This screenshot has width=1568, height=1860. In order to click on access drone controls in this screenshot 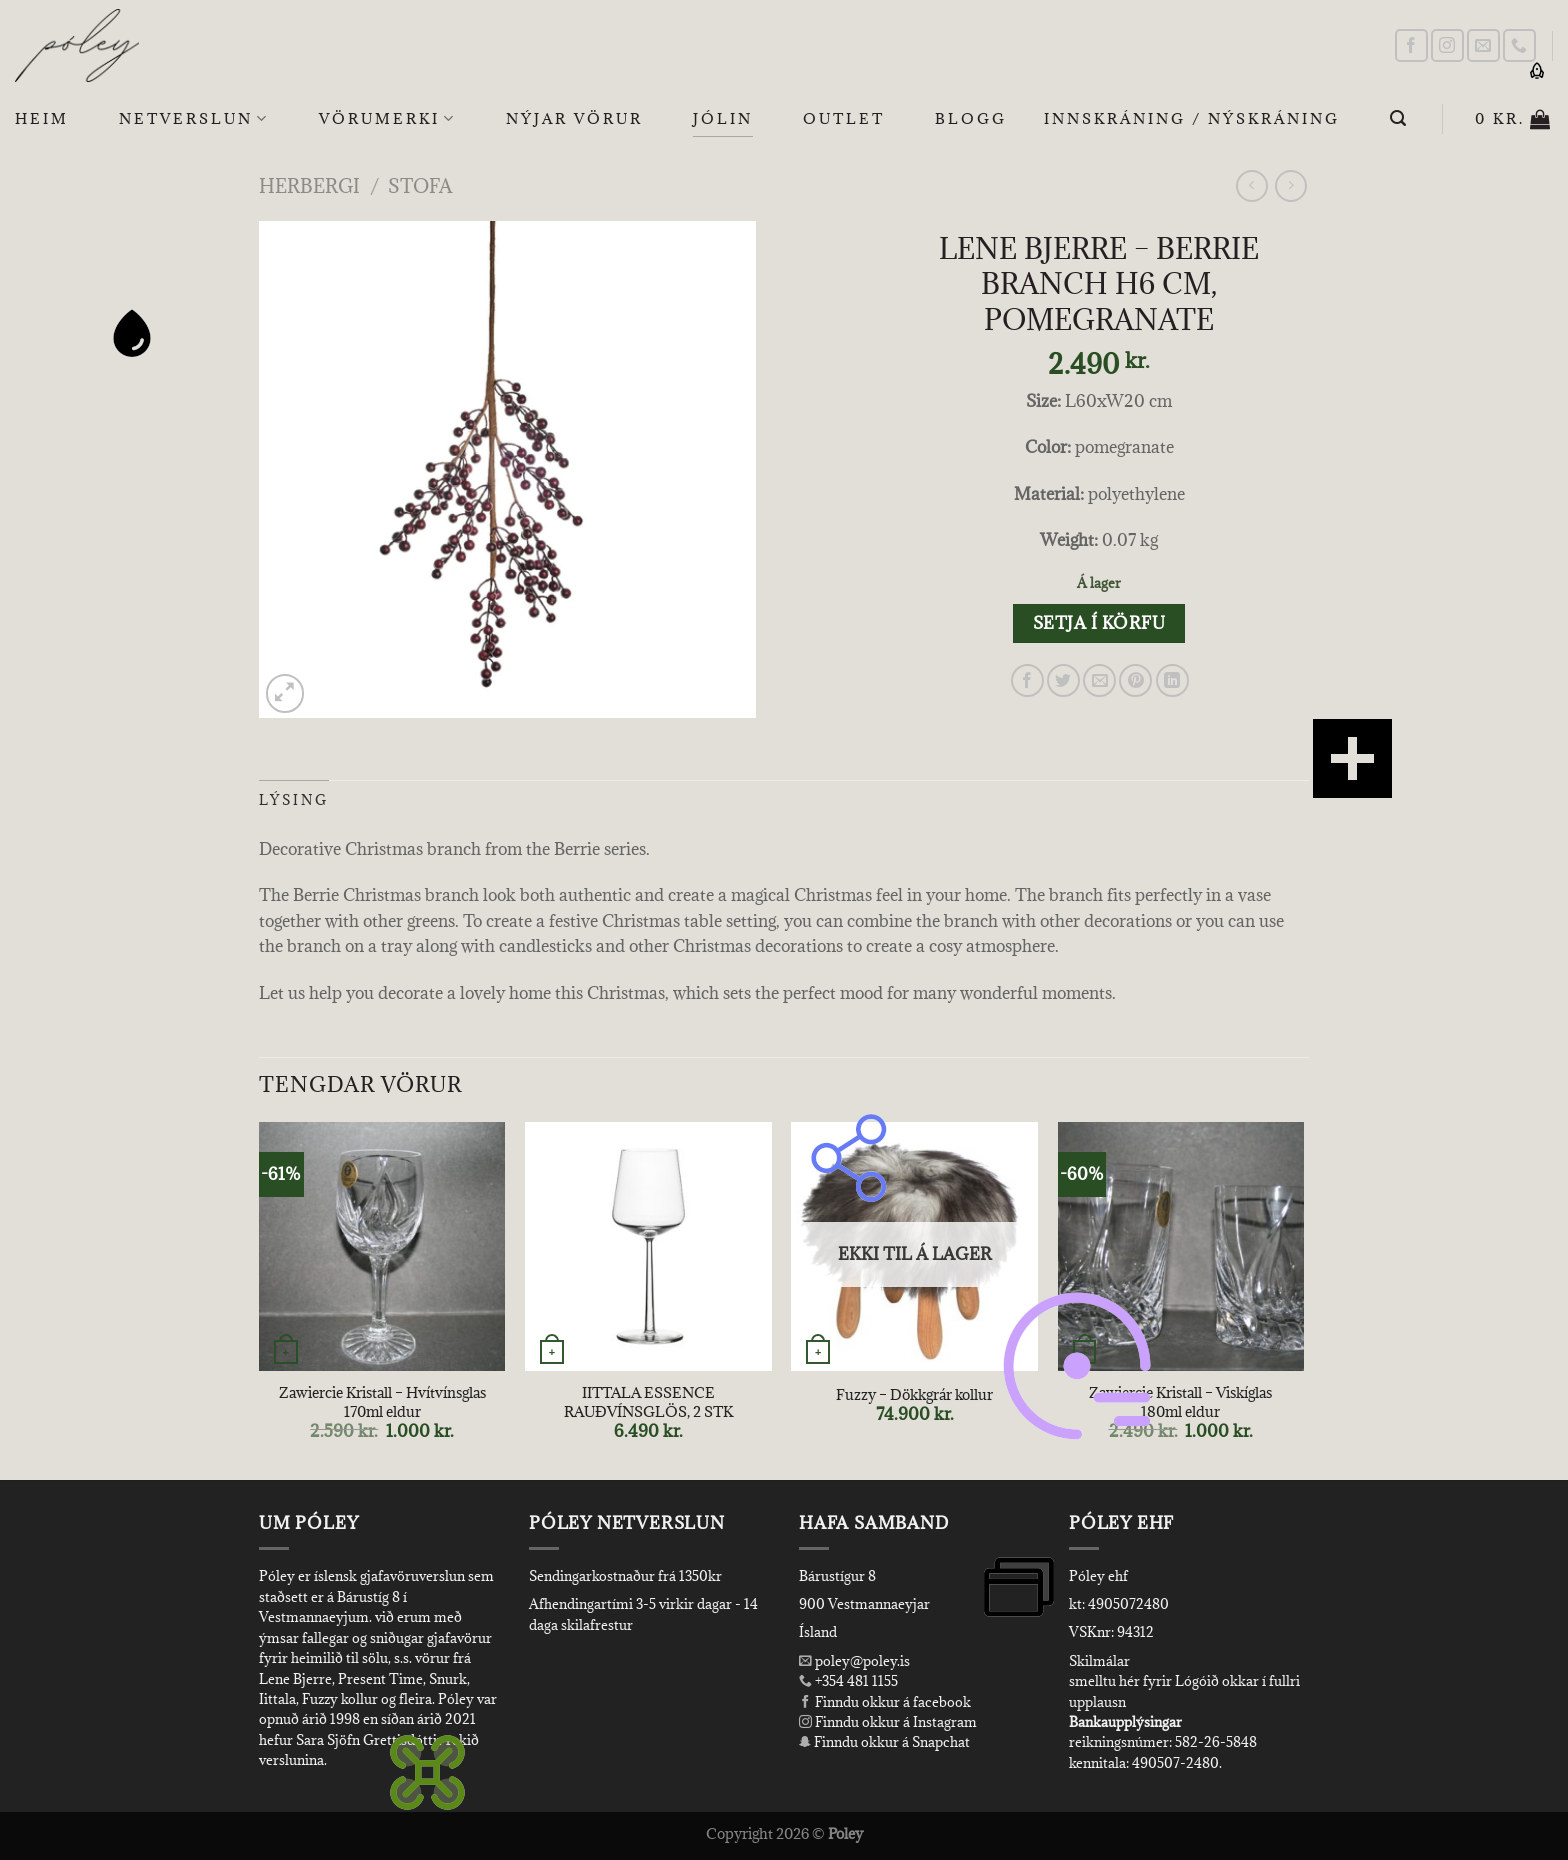, I will do `click(427, 1772)`.